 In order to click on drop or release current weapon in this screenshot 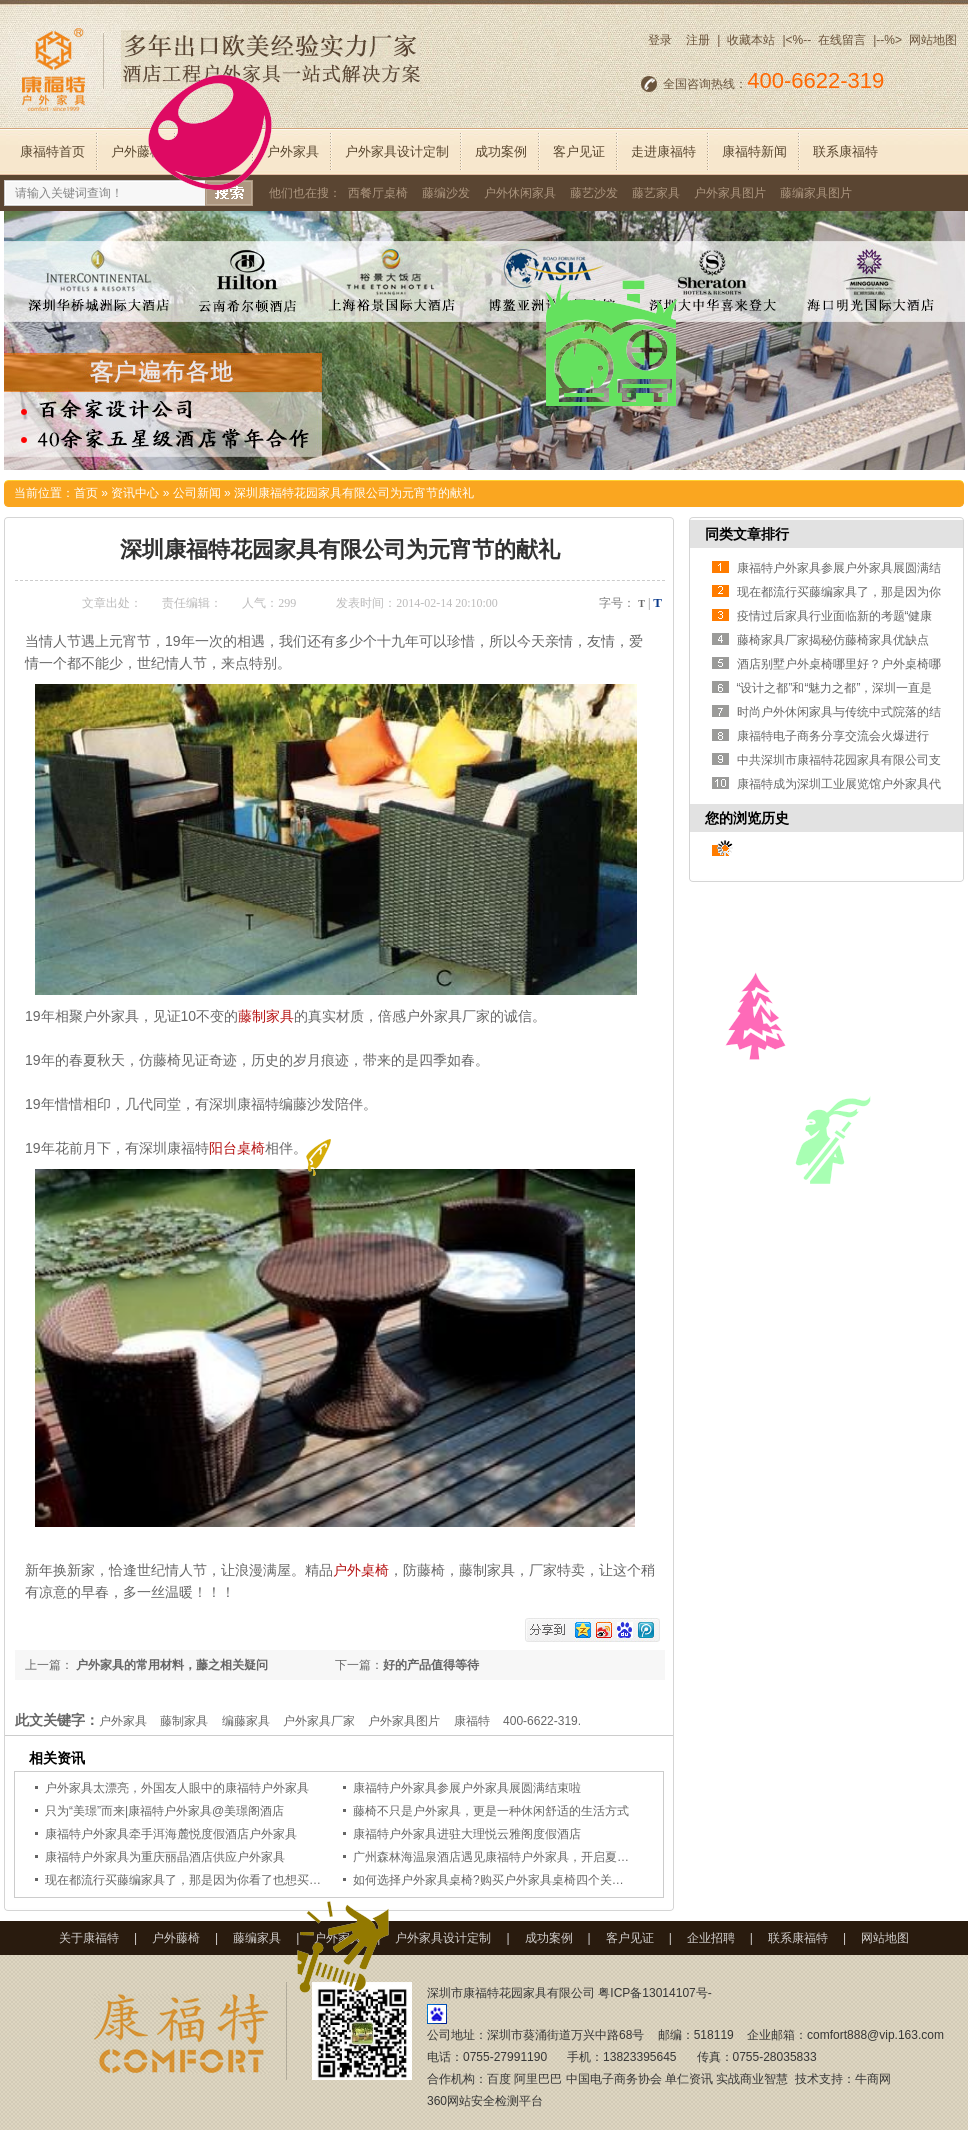, I will do `click(343, 1947)`.